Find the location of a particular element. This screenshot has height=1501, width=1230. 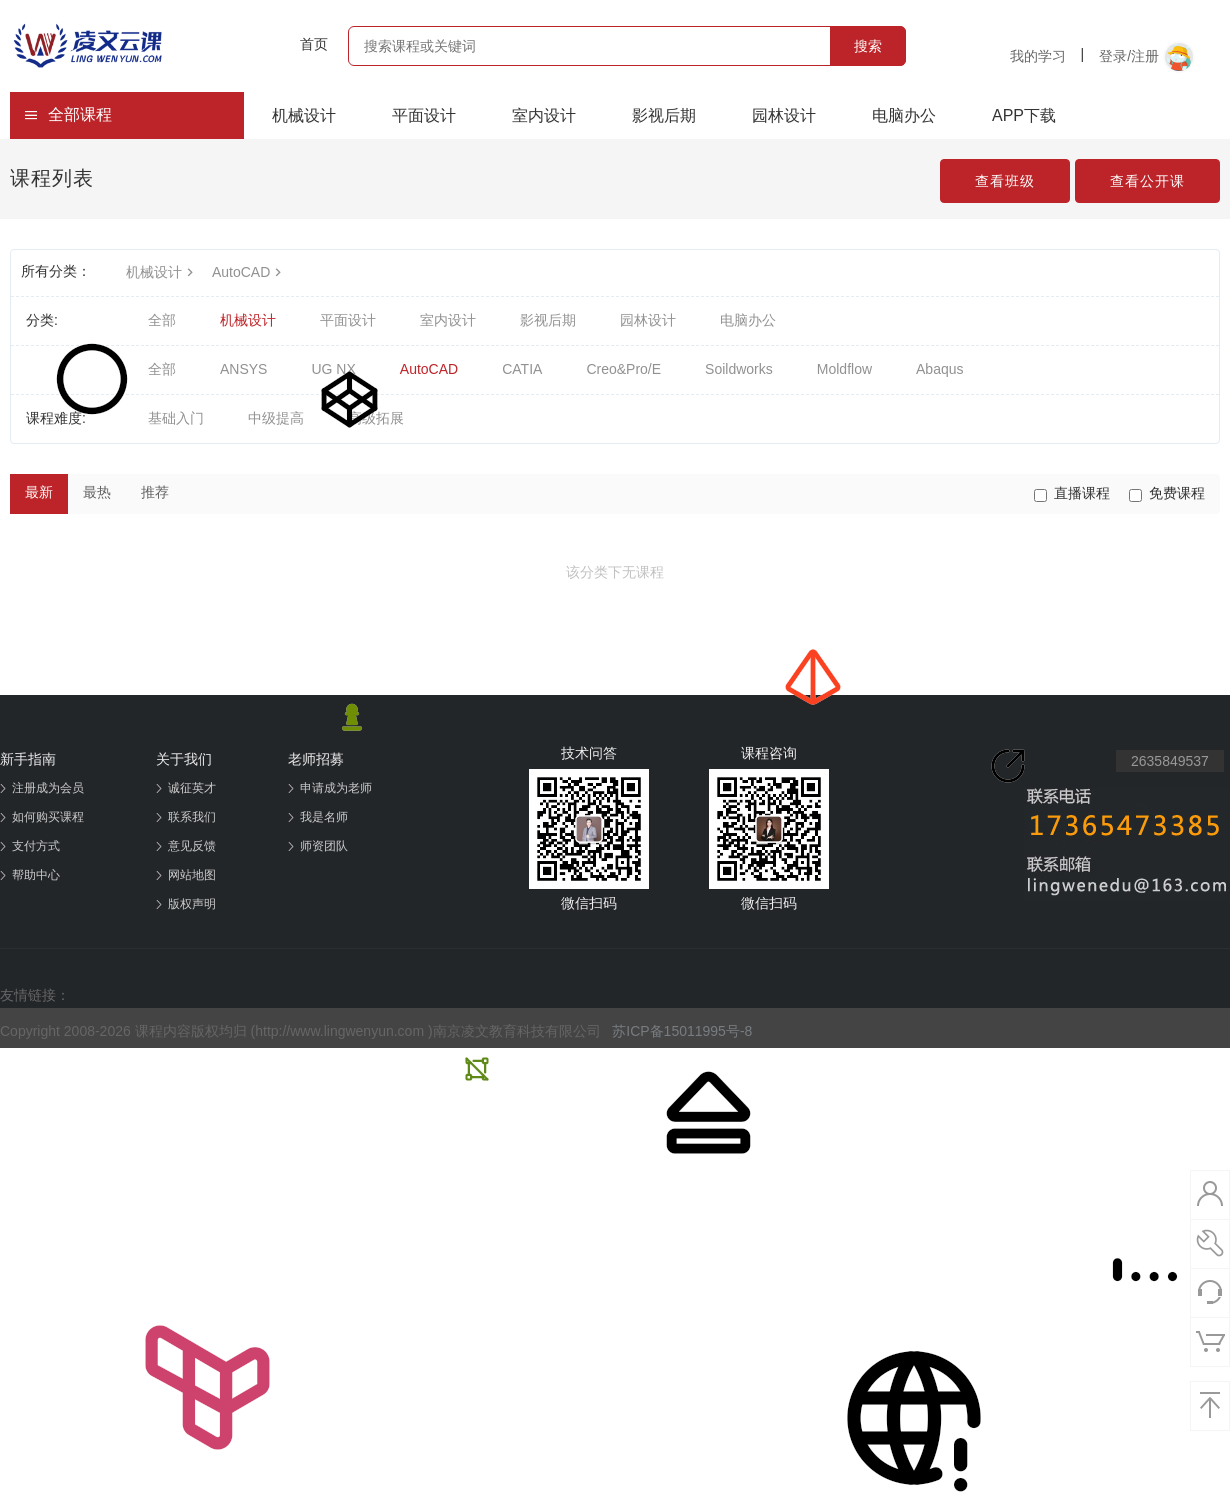

terraform by hashicorp branding or integration is located at coordinates (207, 1387).